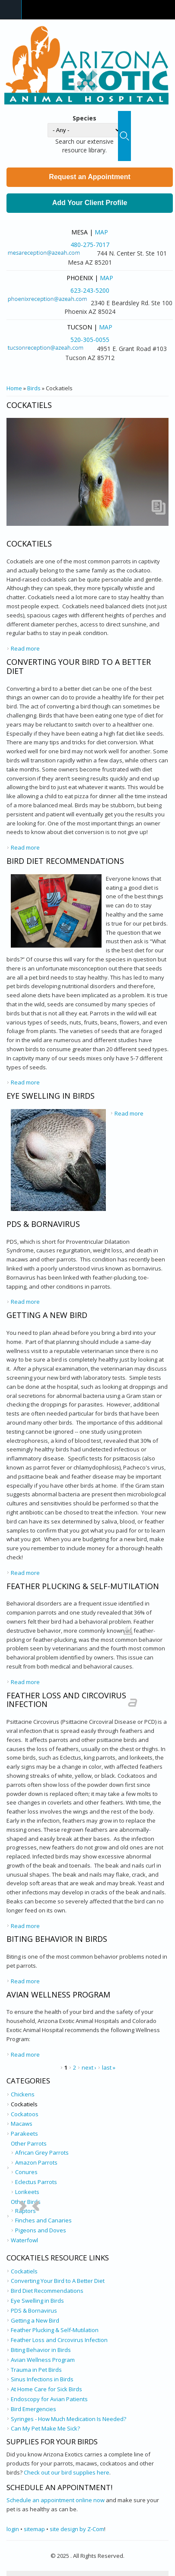  What do you see at coordinates (133, 1703) in the screenshot?
I see `apply italic formatting to selected text` at bounding box center [133, 1703].